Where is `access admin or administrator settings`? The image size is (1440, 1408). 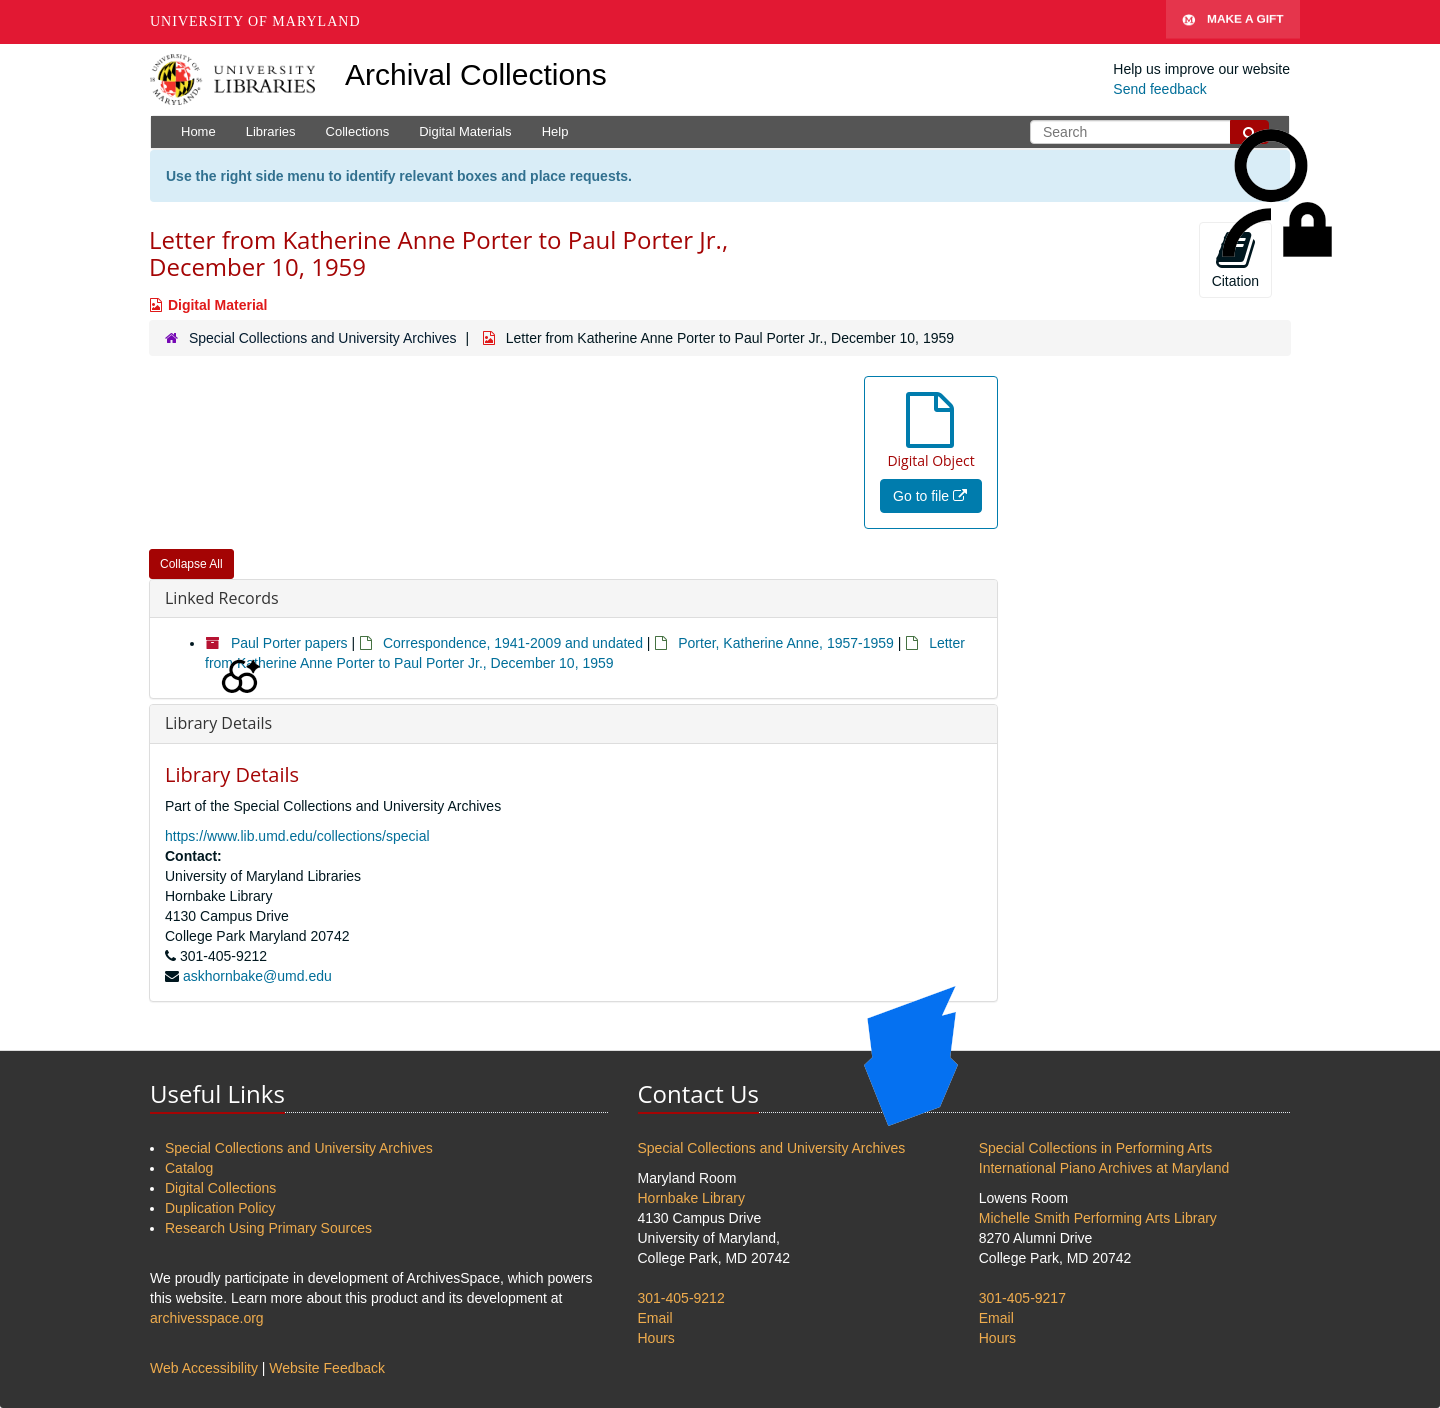 access admin or administrator settings is located at coordinates (1271, 196).